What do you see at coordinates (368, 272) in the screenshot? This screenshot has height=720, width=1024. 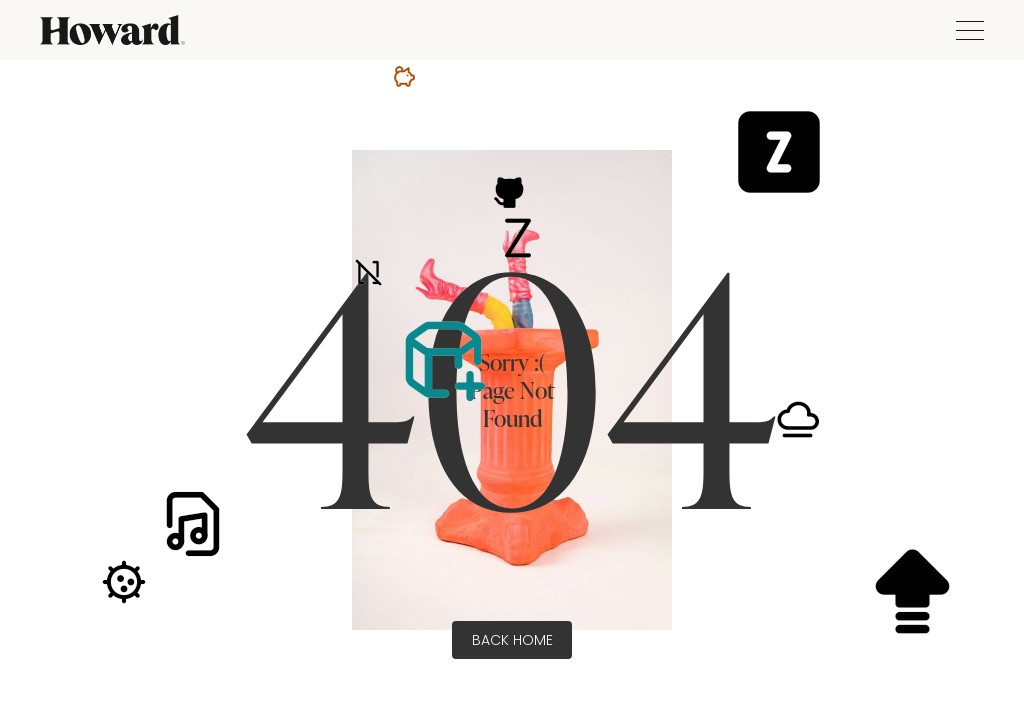 I see `disable code block or syntax formatting` at bounding box center [368, 272].